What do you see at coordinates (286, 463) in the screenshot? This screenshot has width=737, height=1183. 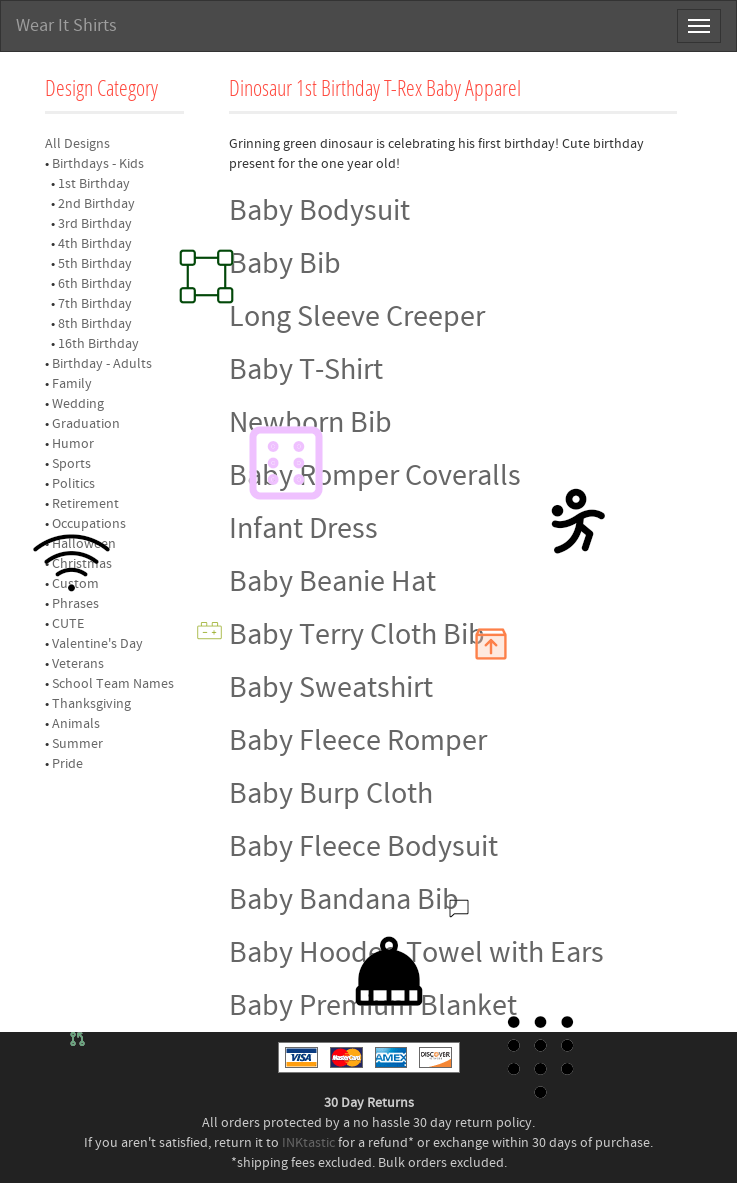 I see `random selection or shuffle function` at bounding box center [286, 463].